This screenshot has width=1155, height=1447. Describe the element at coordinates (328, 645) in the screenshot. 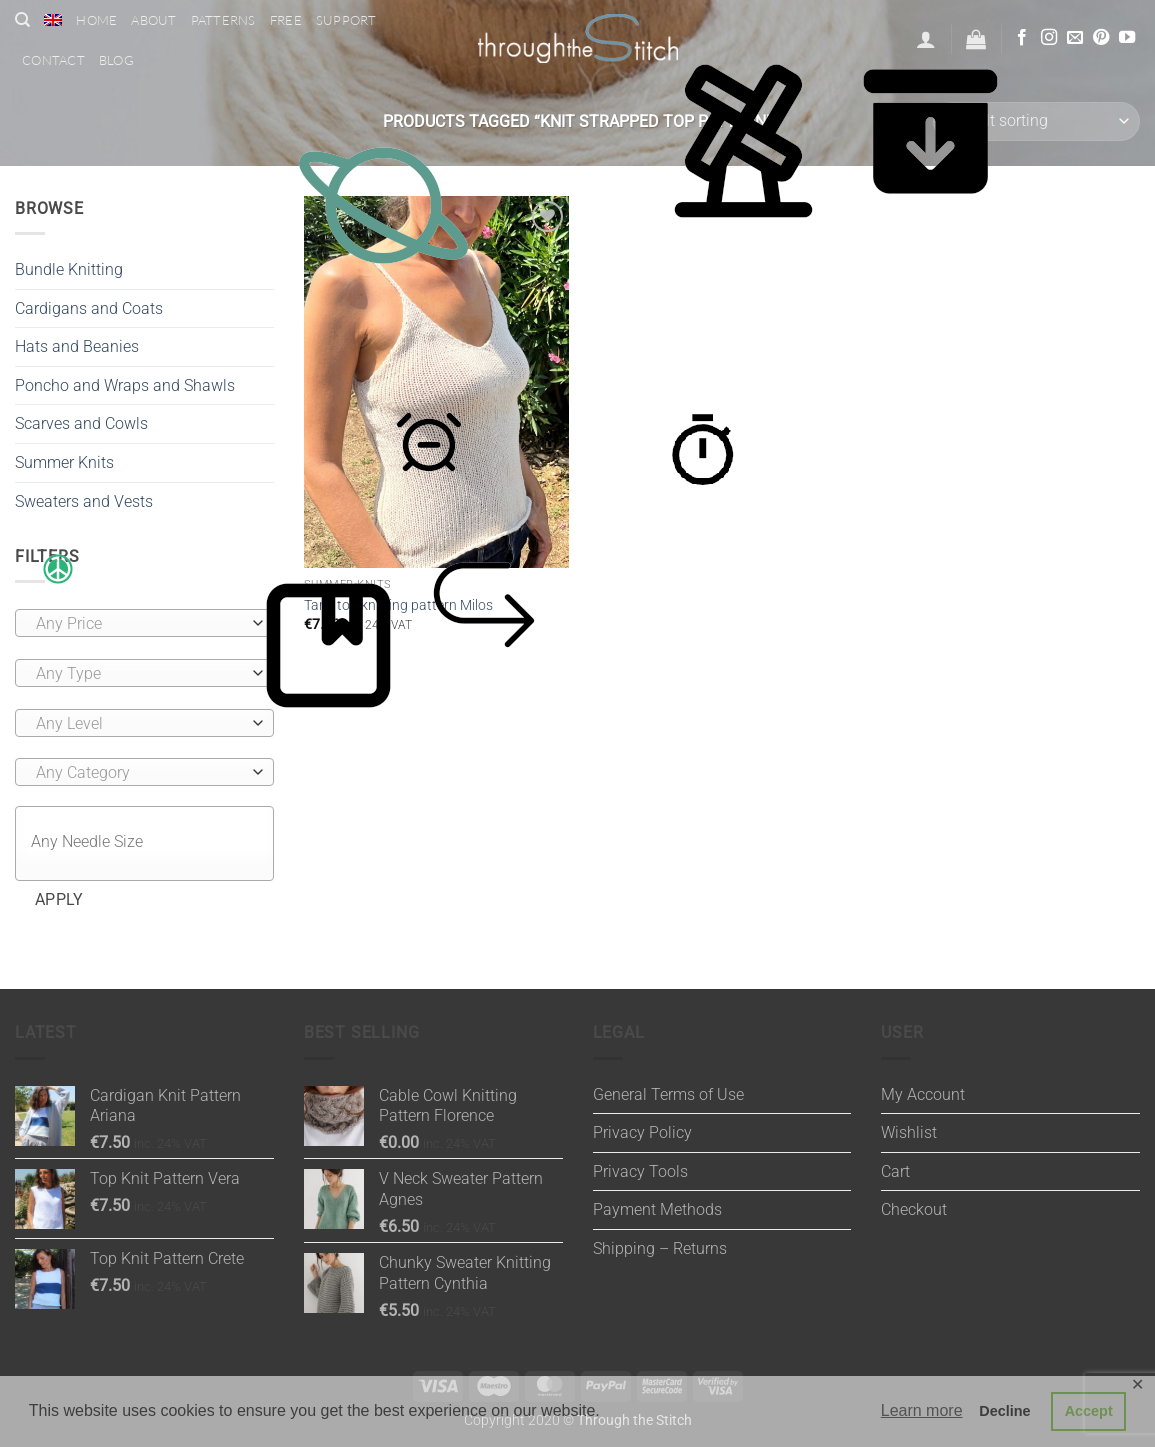

I see `view photo album` at that location.